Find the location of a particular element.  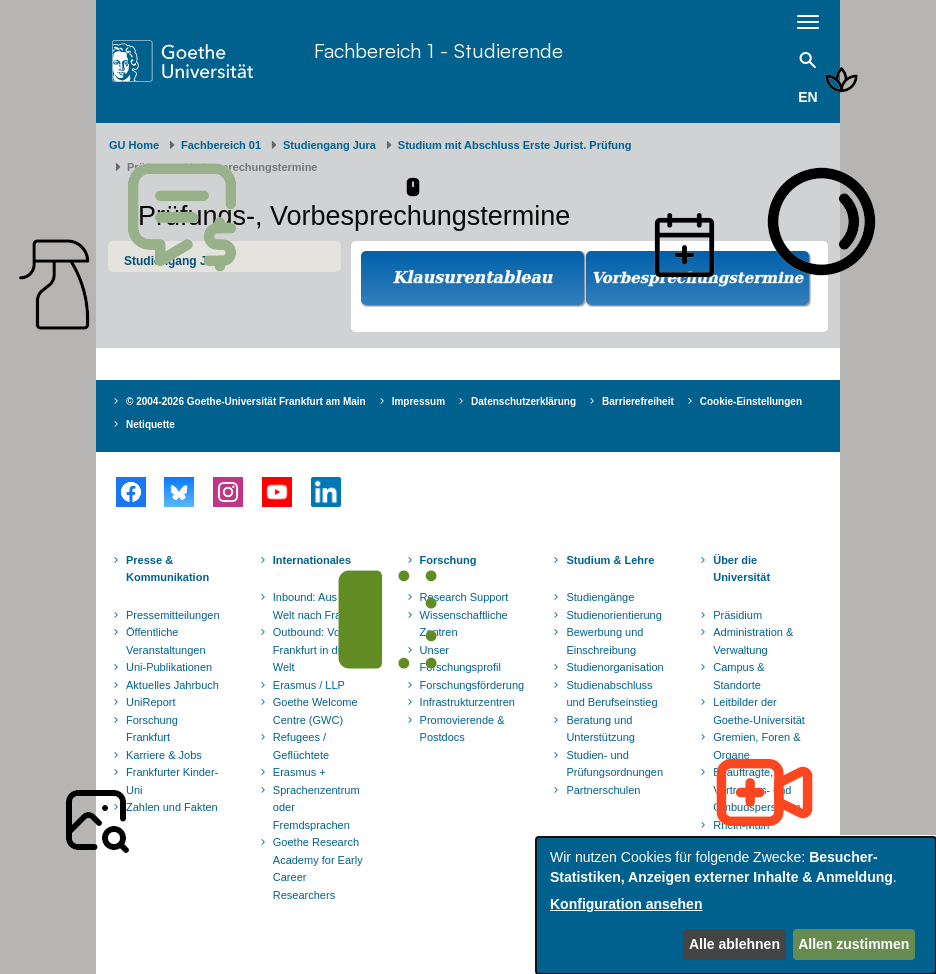

access cleaning or household supplies is located at coordinates (57, 284).